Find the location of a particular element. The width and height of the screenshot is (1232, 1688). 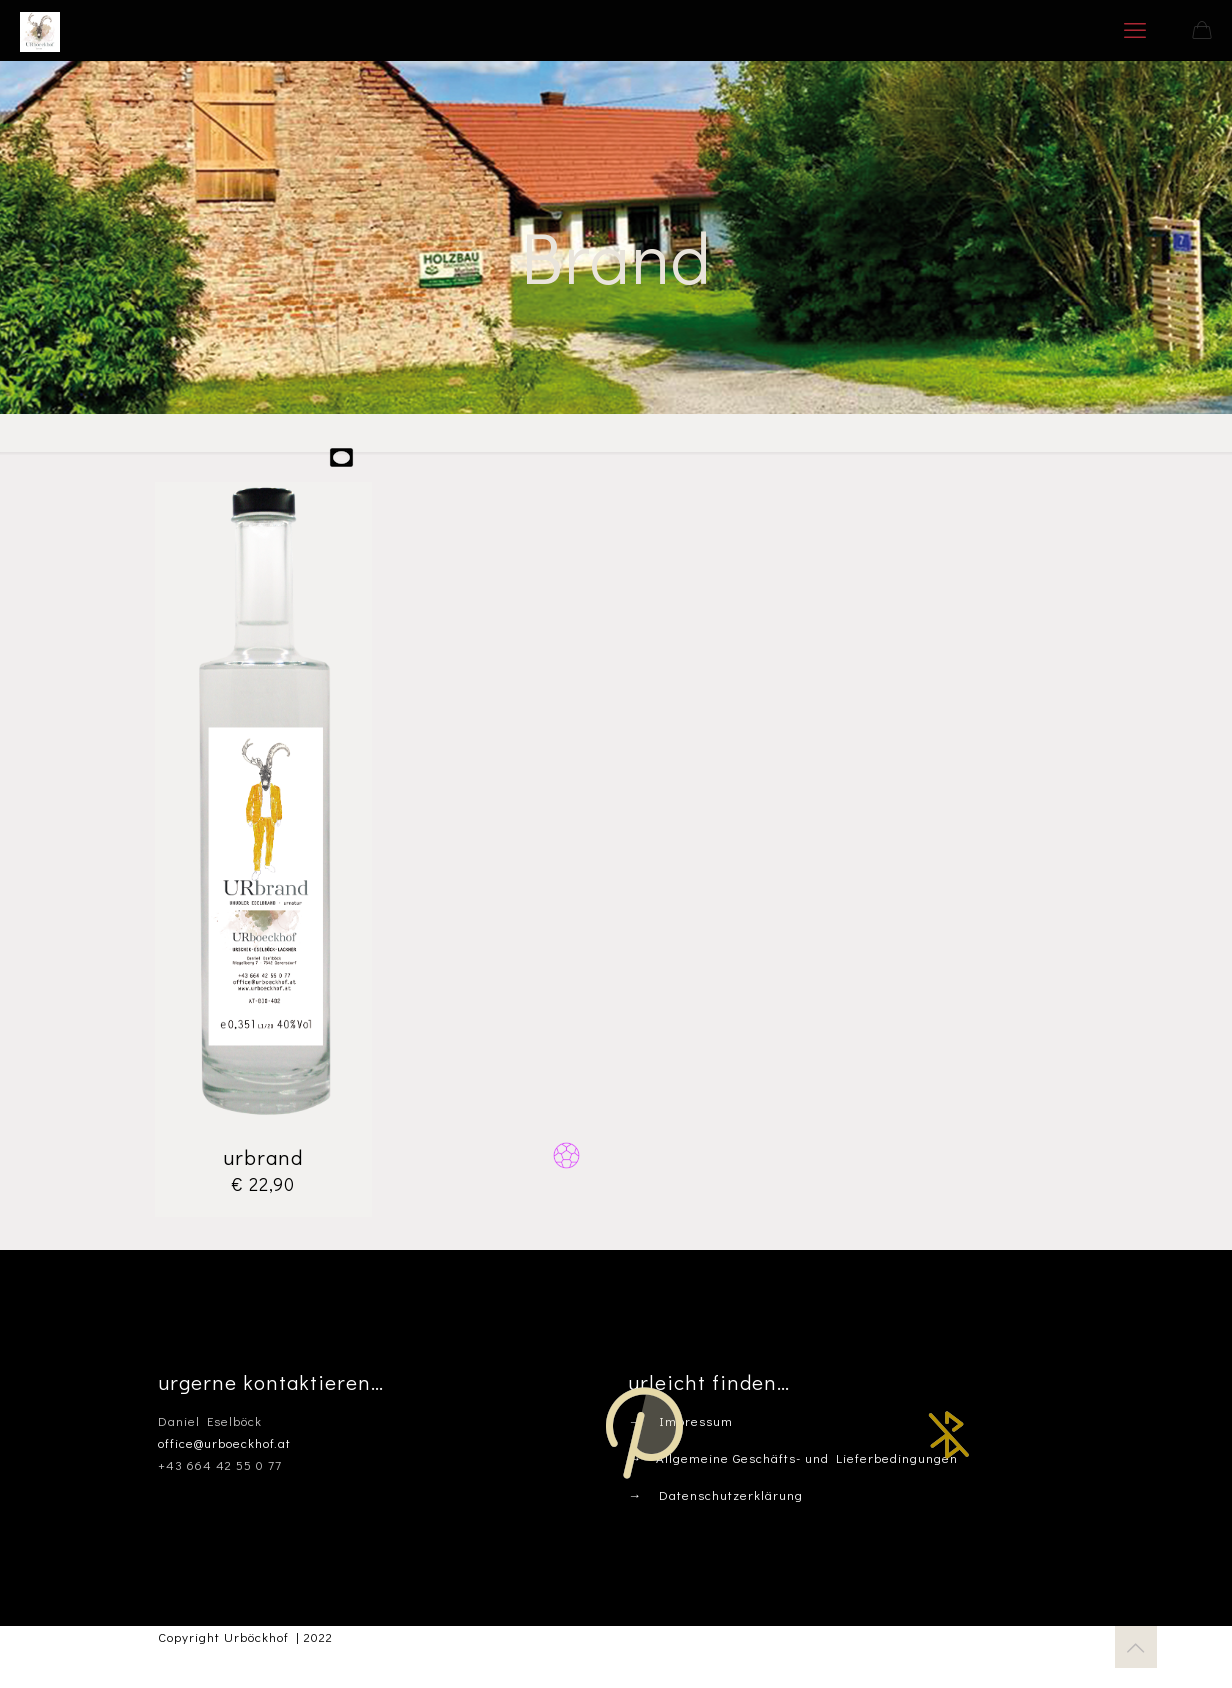

apply vignette effect to photo is located at coordinates (341, 457).